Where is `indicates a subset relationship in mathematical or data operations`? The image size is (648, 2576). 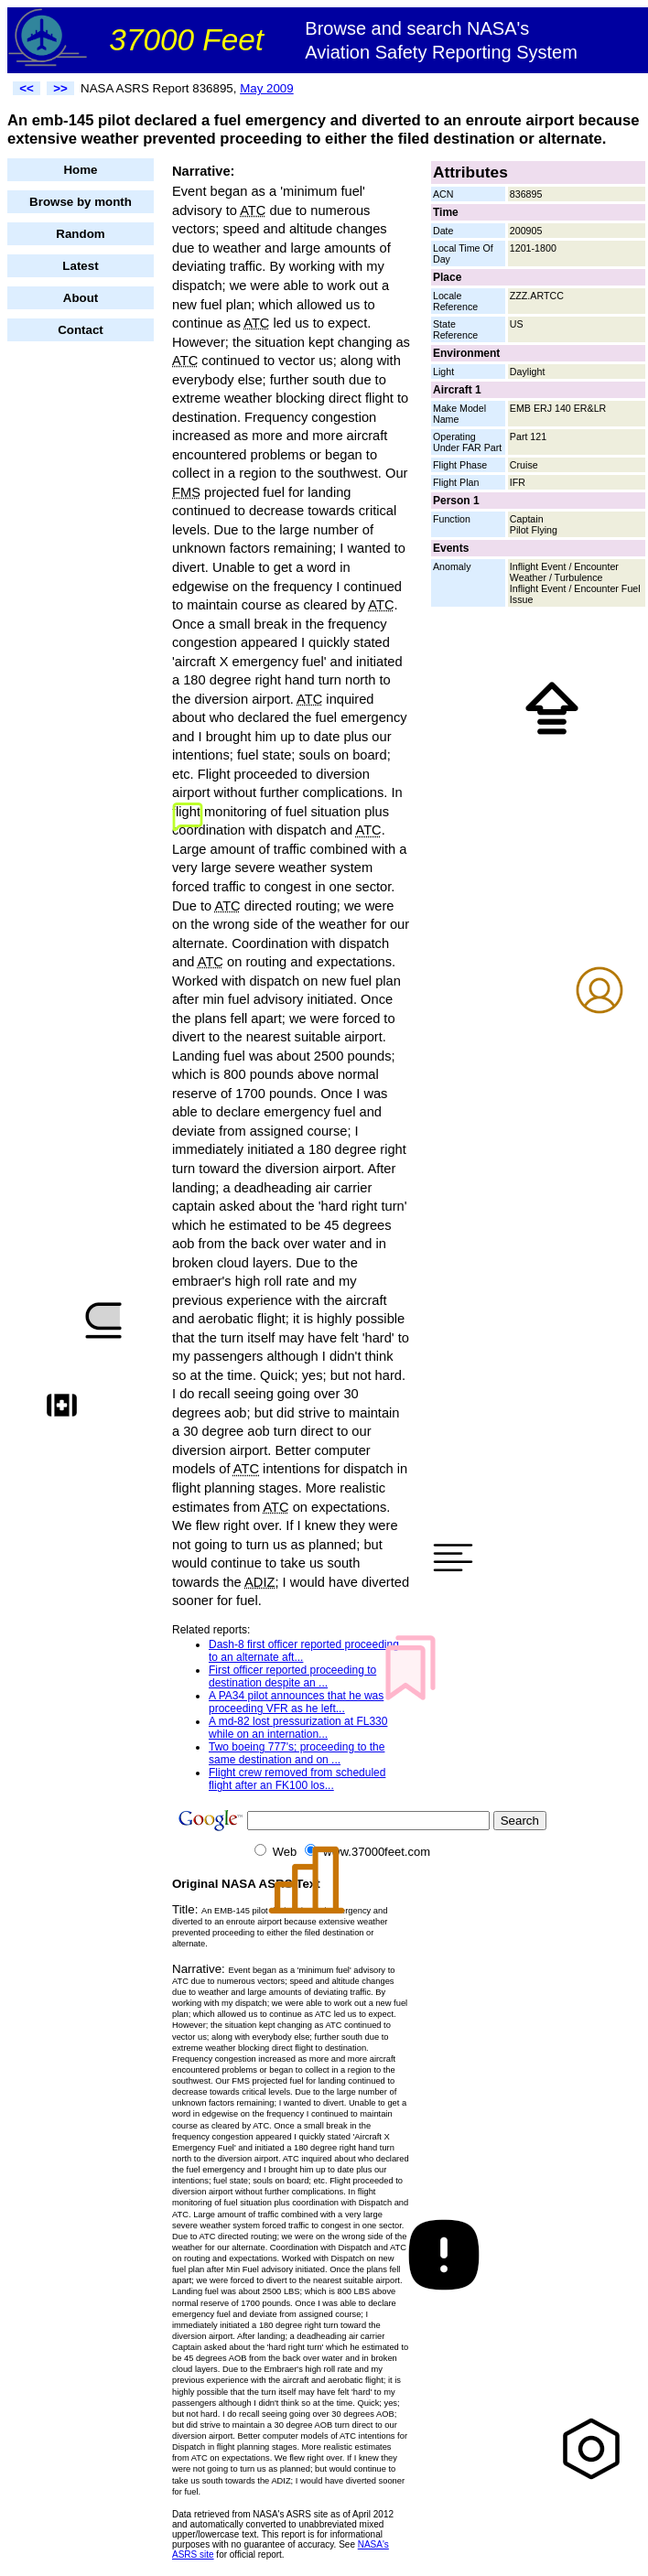 indicates a subset relationship in mathematical or data operations is located at coordinates (104, 1320).